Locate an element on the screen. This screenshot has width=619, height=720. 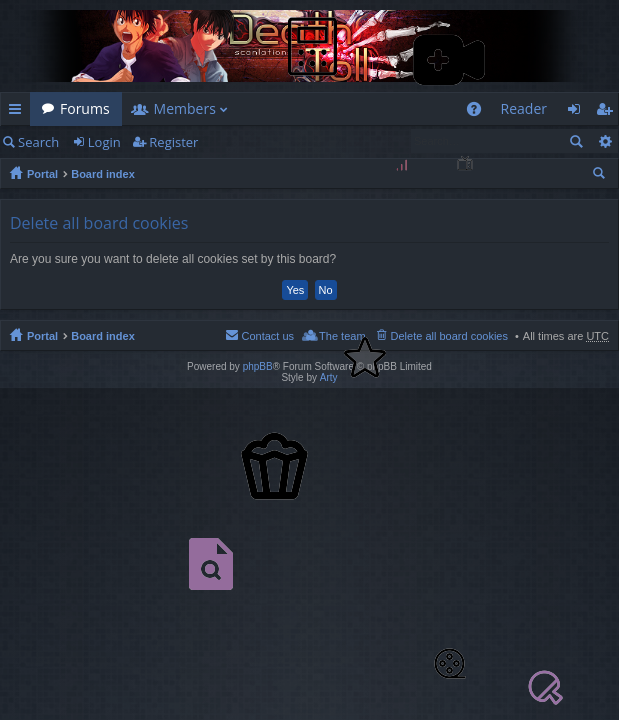
access video or film library is located at coordinates (449, 663).